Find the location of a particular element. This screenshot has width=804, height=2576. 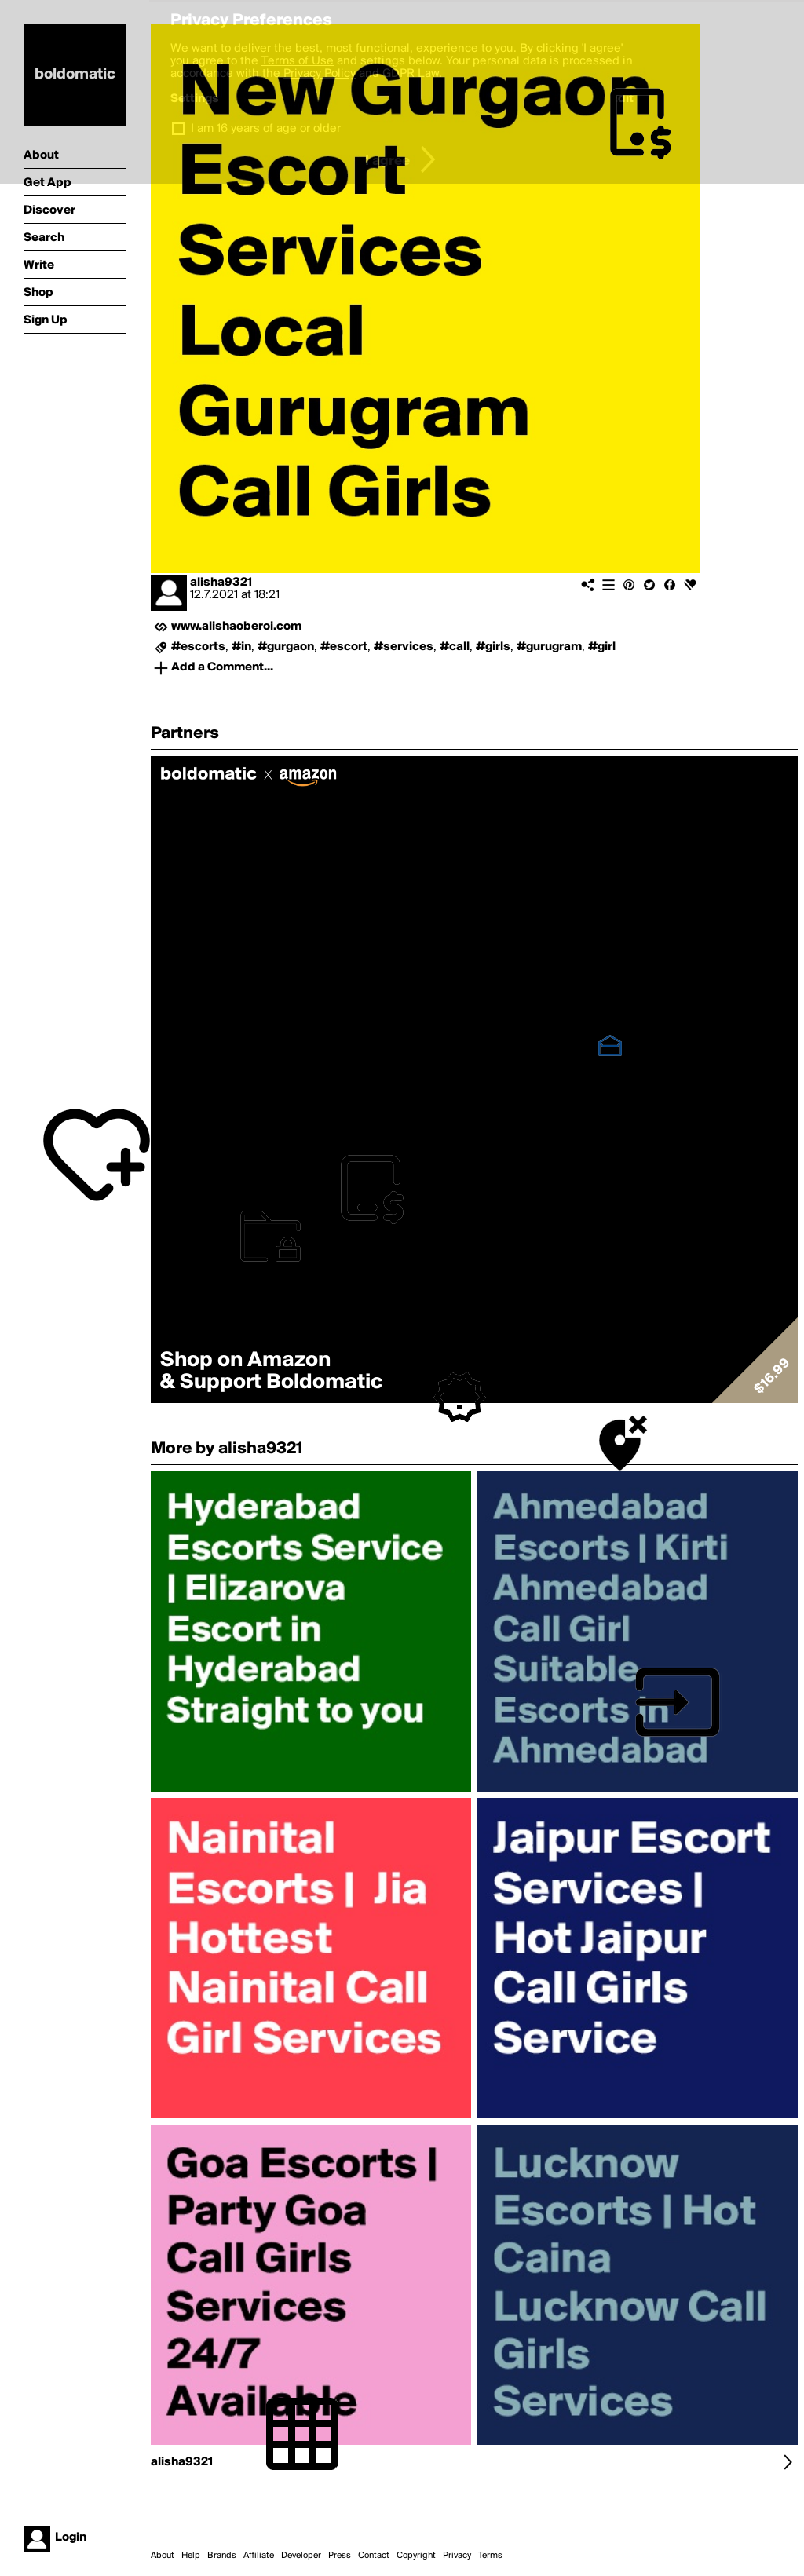

input or import data into the current view is located at coordinates (678, 1702).